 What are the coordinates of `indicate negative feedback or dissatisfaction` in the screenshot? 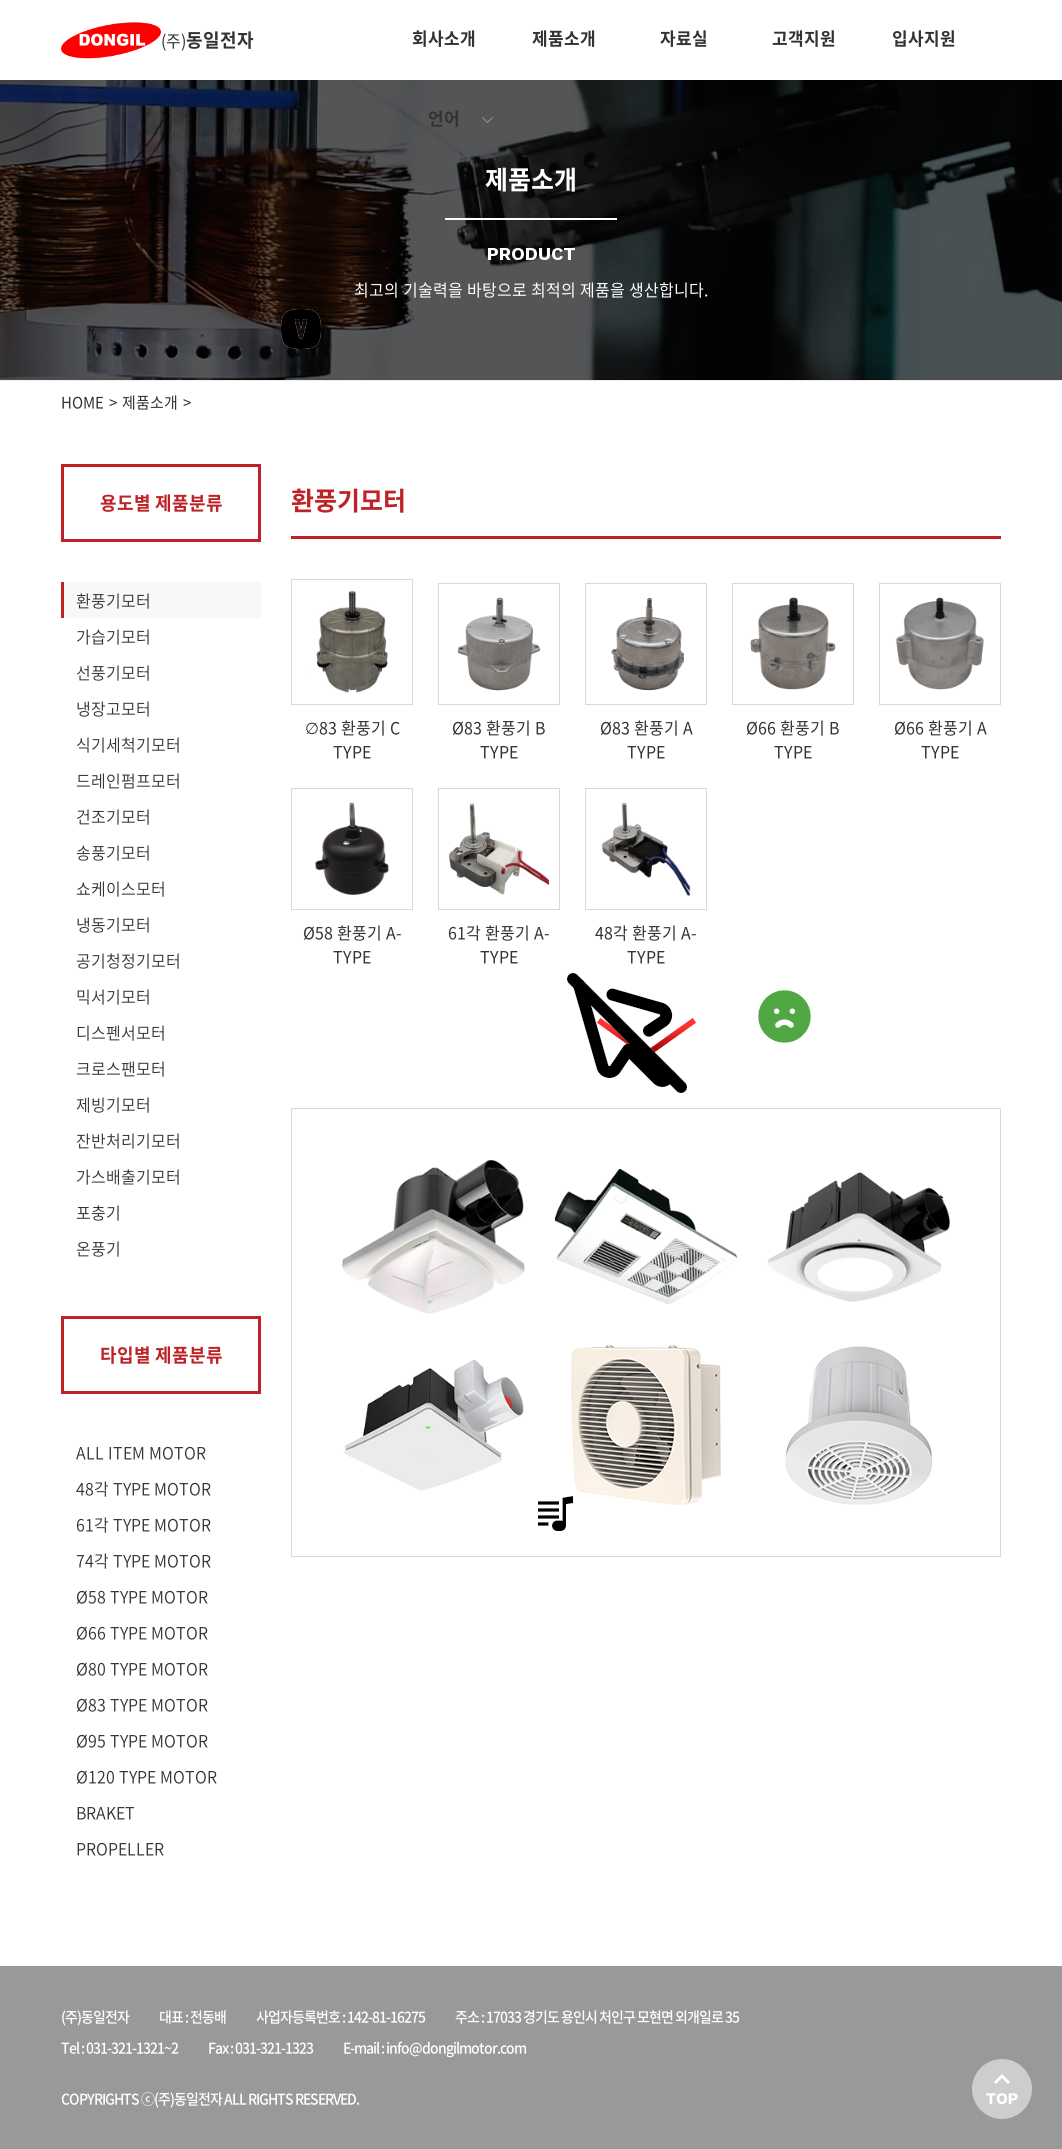 It's located at (784, 1016).